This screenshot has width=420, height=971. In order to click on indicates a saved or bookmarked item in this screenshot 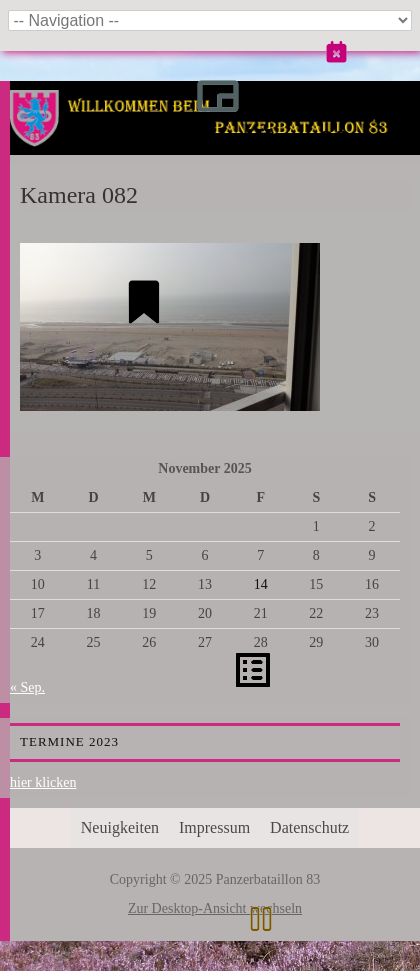, I will do `click(144, 302)`.